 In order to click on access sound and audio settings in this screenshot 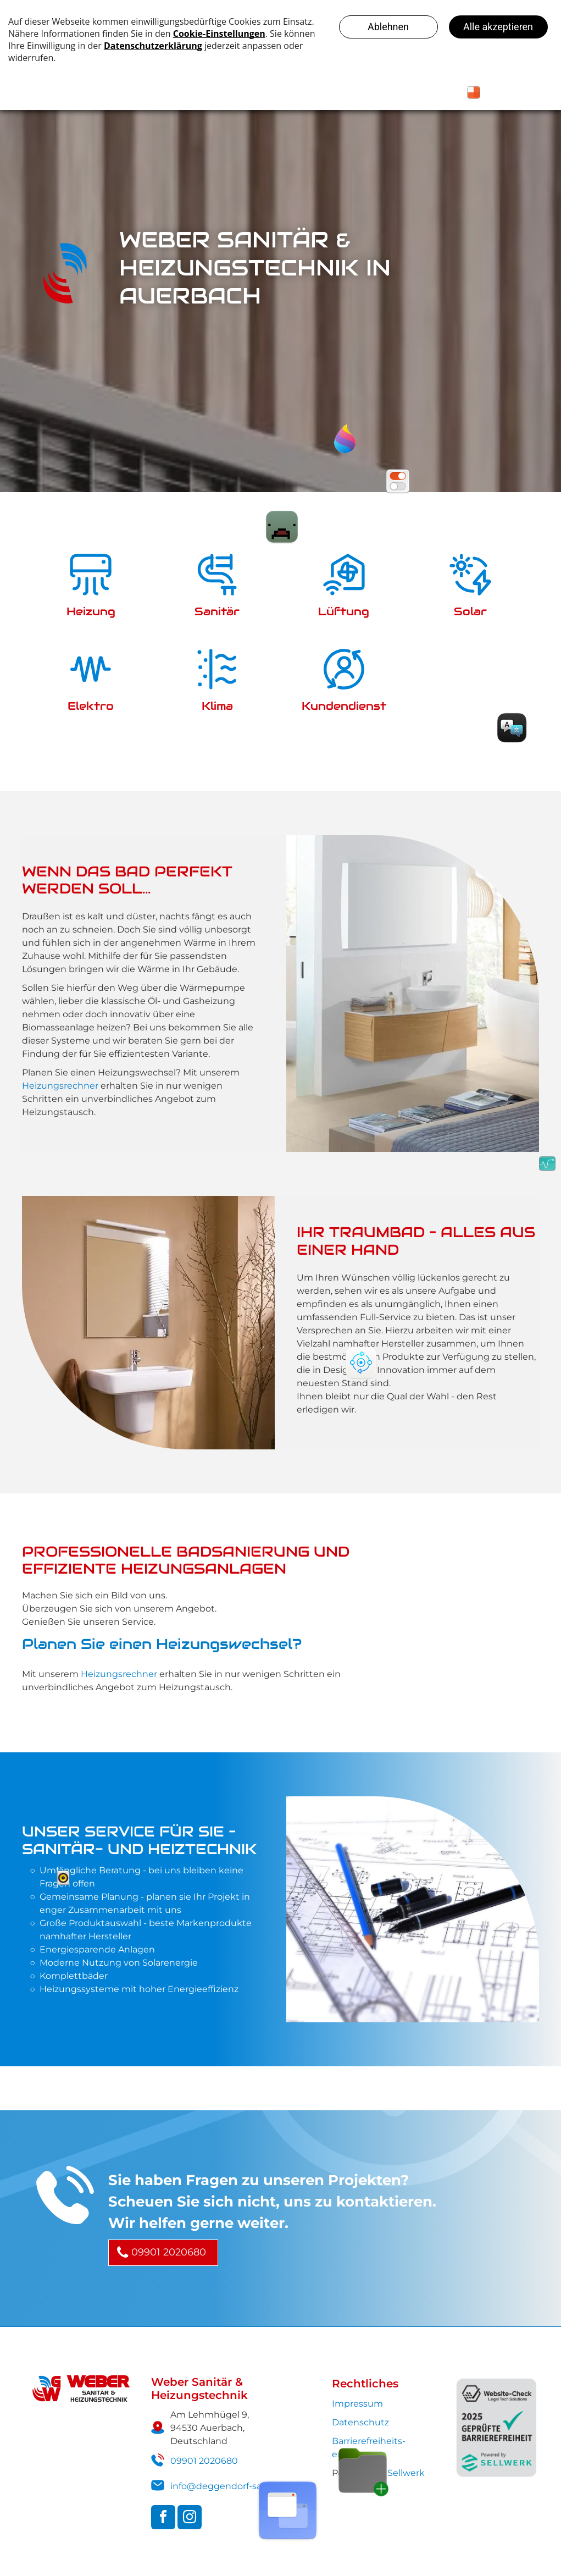, I will do `click(63, 1878)`.